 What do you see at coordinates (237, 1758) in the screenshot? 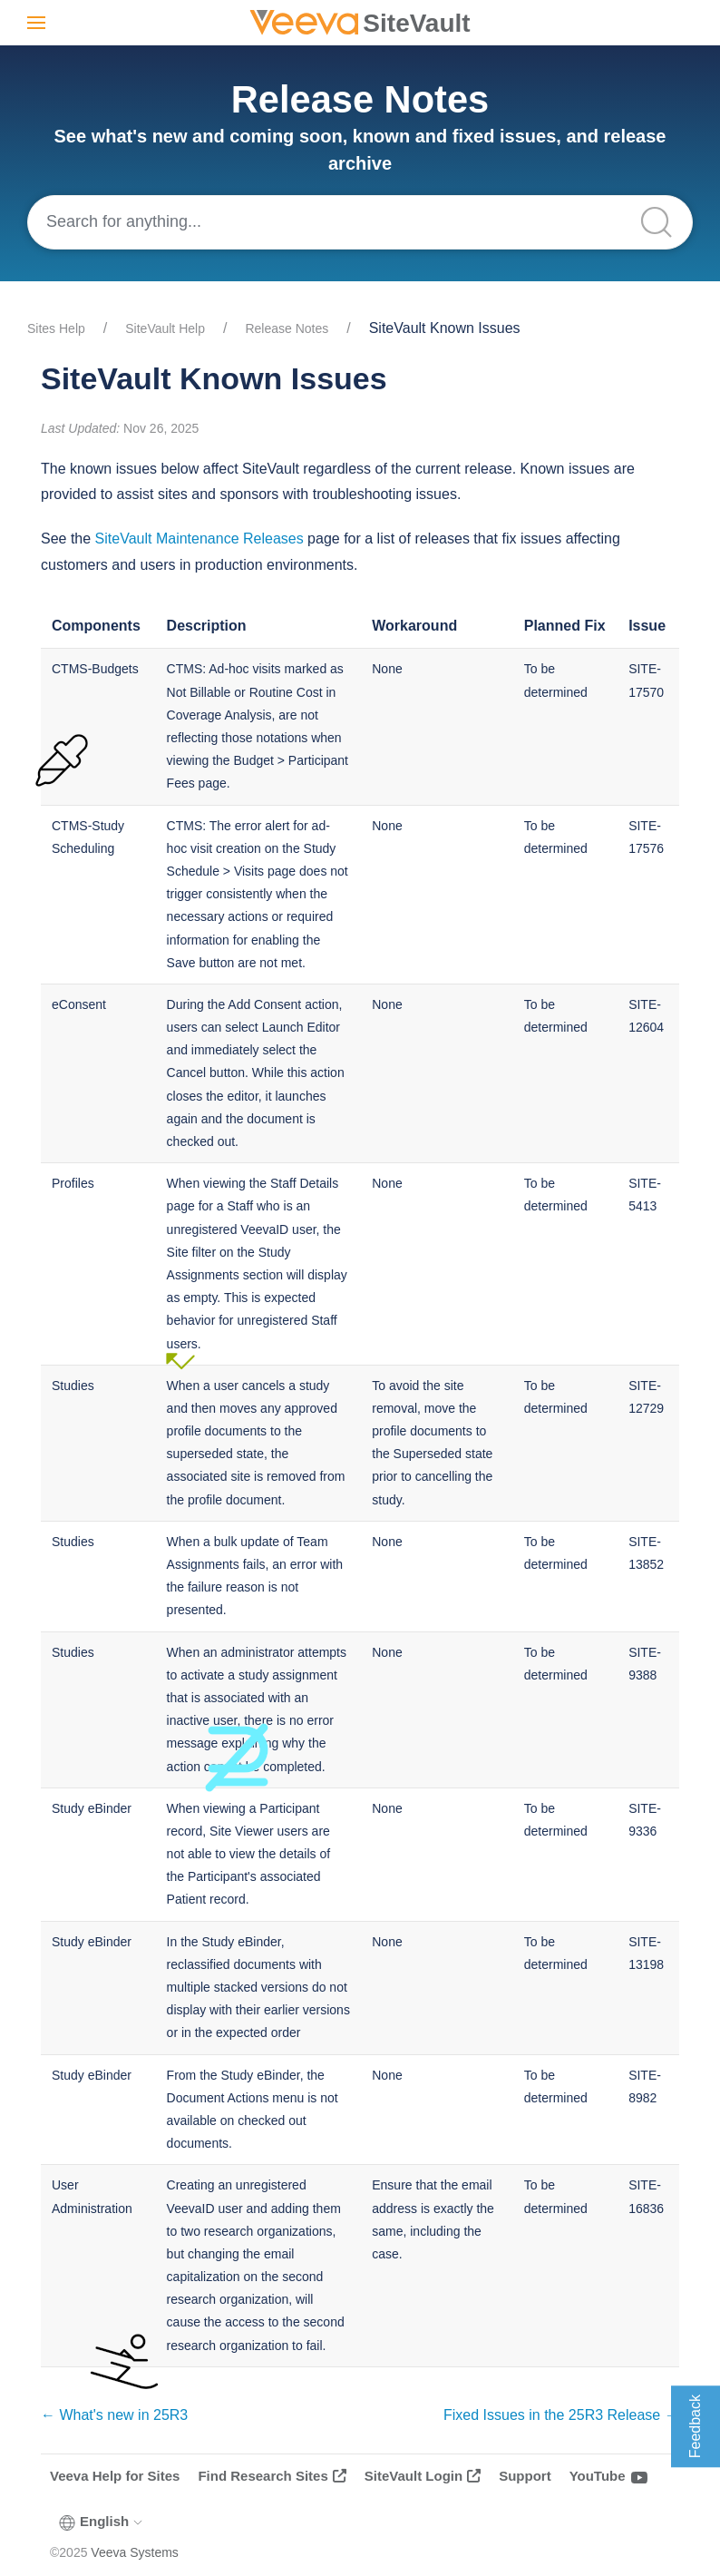
I see `indicates "not a superset of" in mathematical notation` at bounding box center [237, 1758].